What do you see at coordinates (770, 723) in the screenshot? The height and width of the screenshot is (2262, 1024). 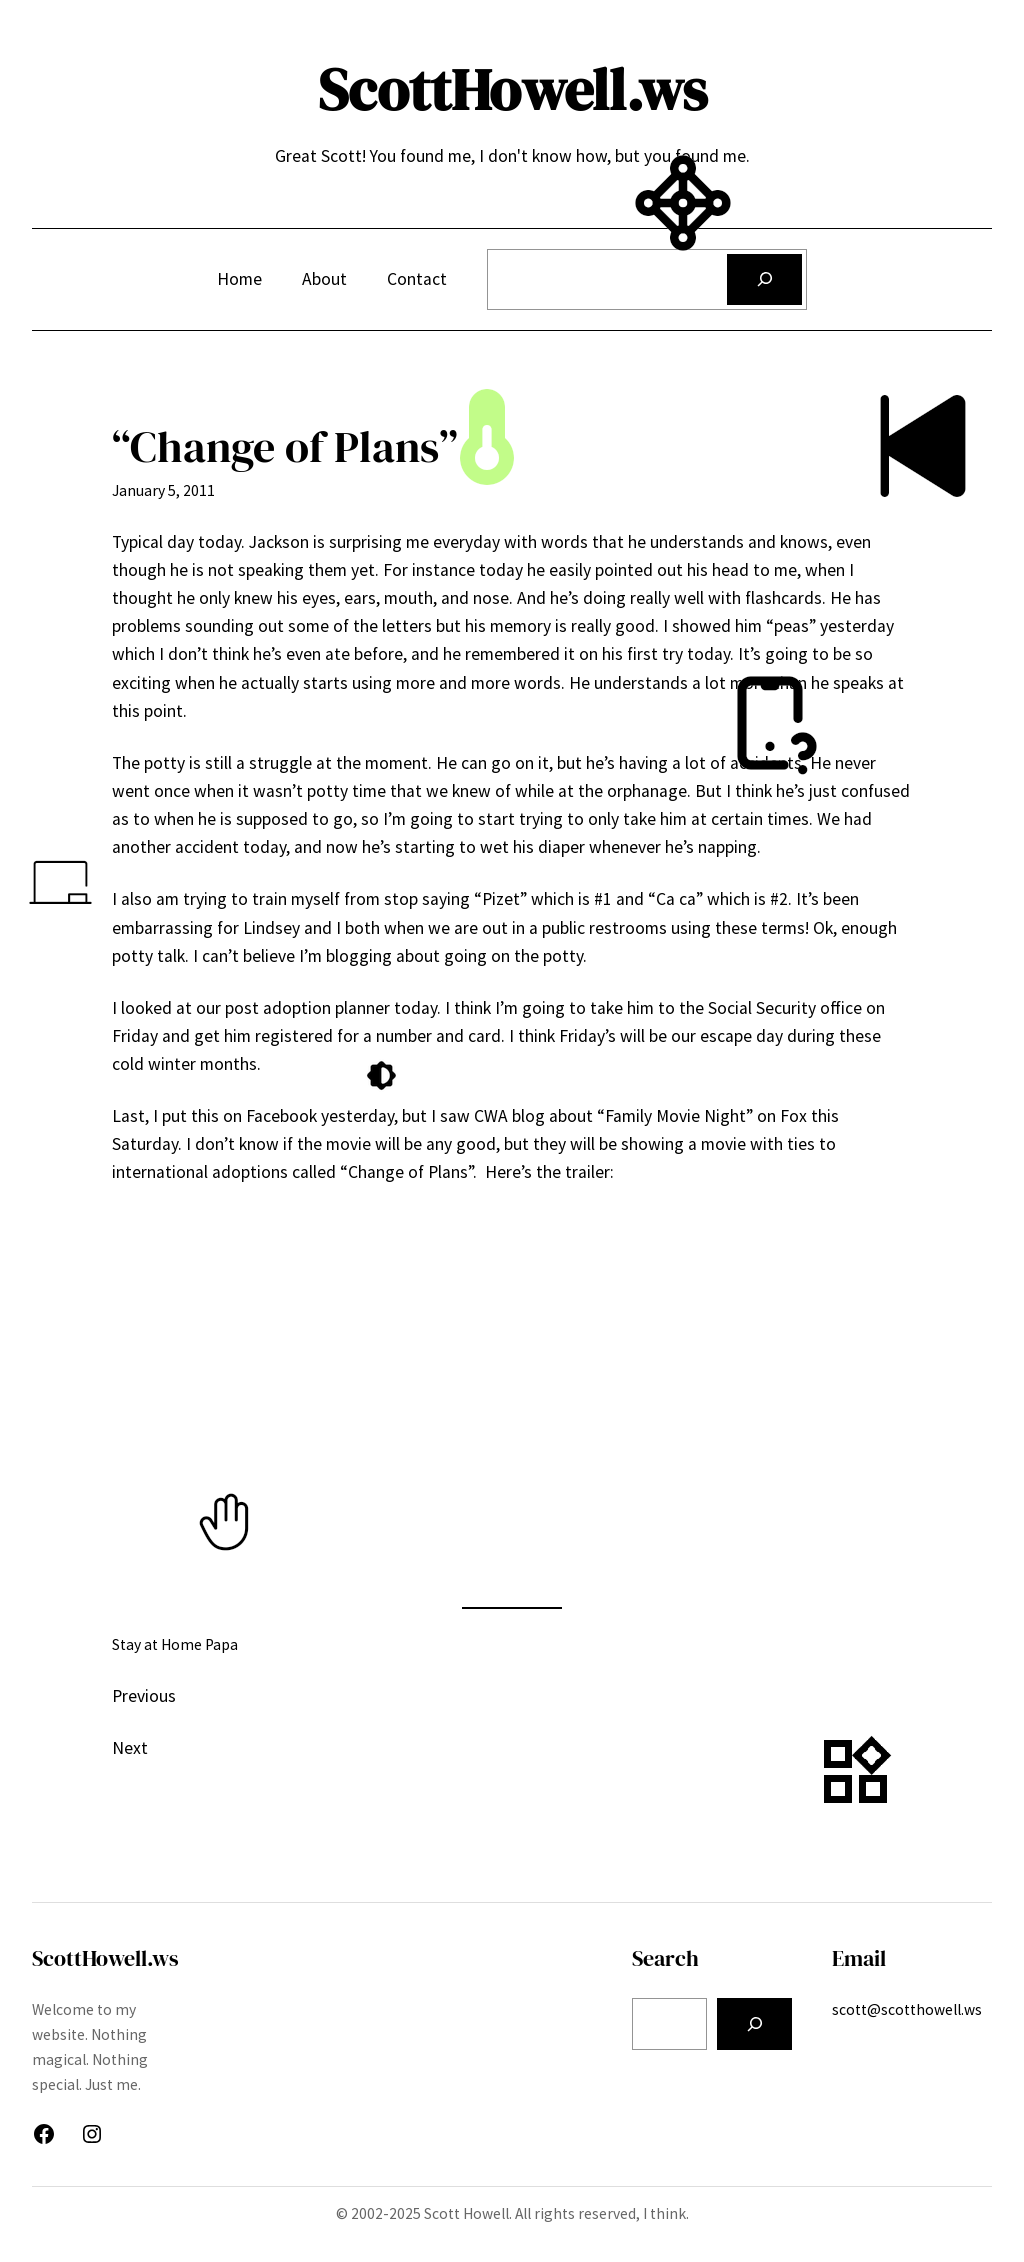 I see `get help with mobile device settings` at bounding box center [770, 723].